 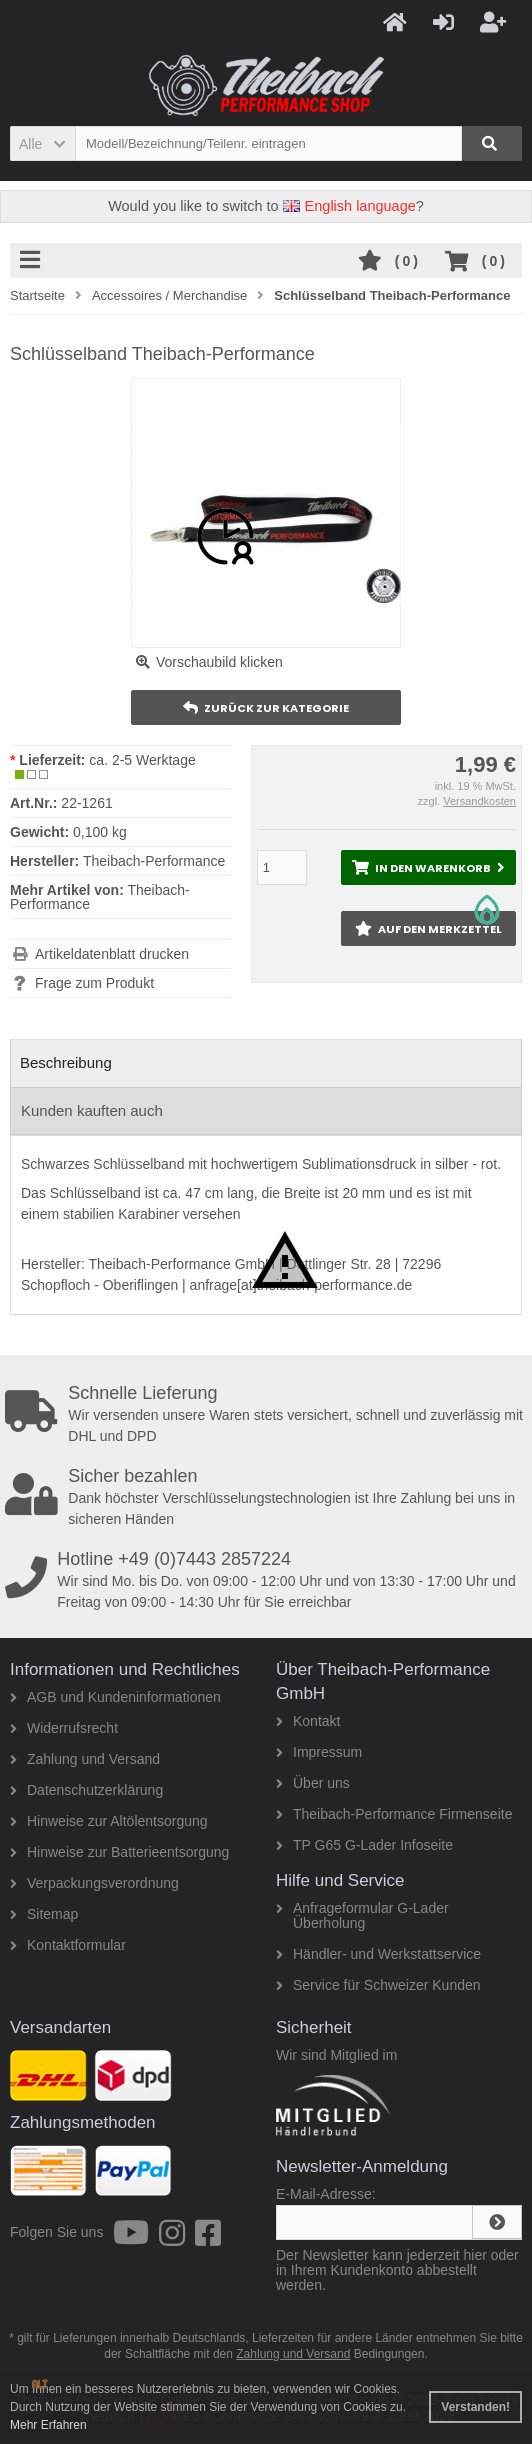 I want to click on indicates a warning or caution state, so click(x=285, y=1261).